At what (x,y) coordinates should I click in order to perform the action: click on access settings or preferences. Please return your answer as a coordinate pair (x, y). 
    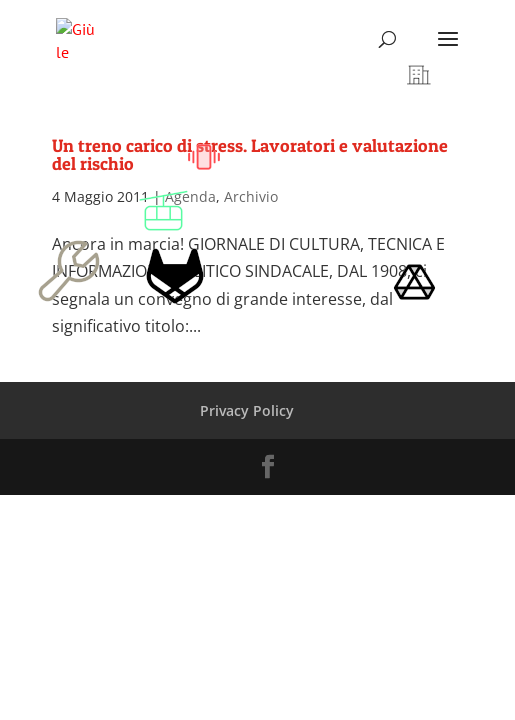
    Looking at the image, I should click on (69, 271).